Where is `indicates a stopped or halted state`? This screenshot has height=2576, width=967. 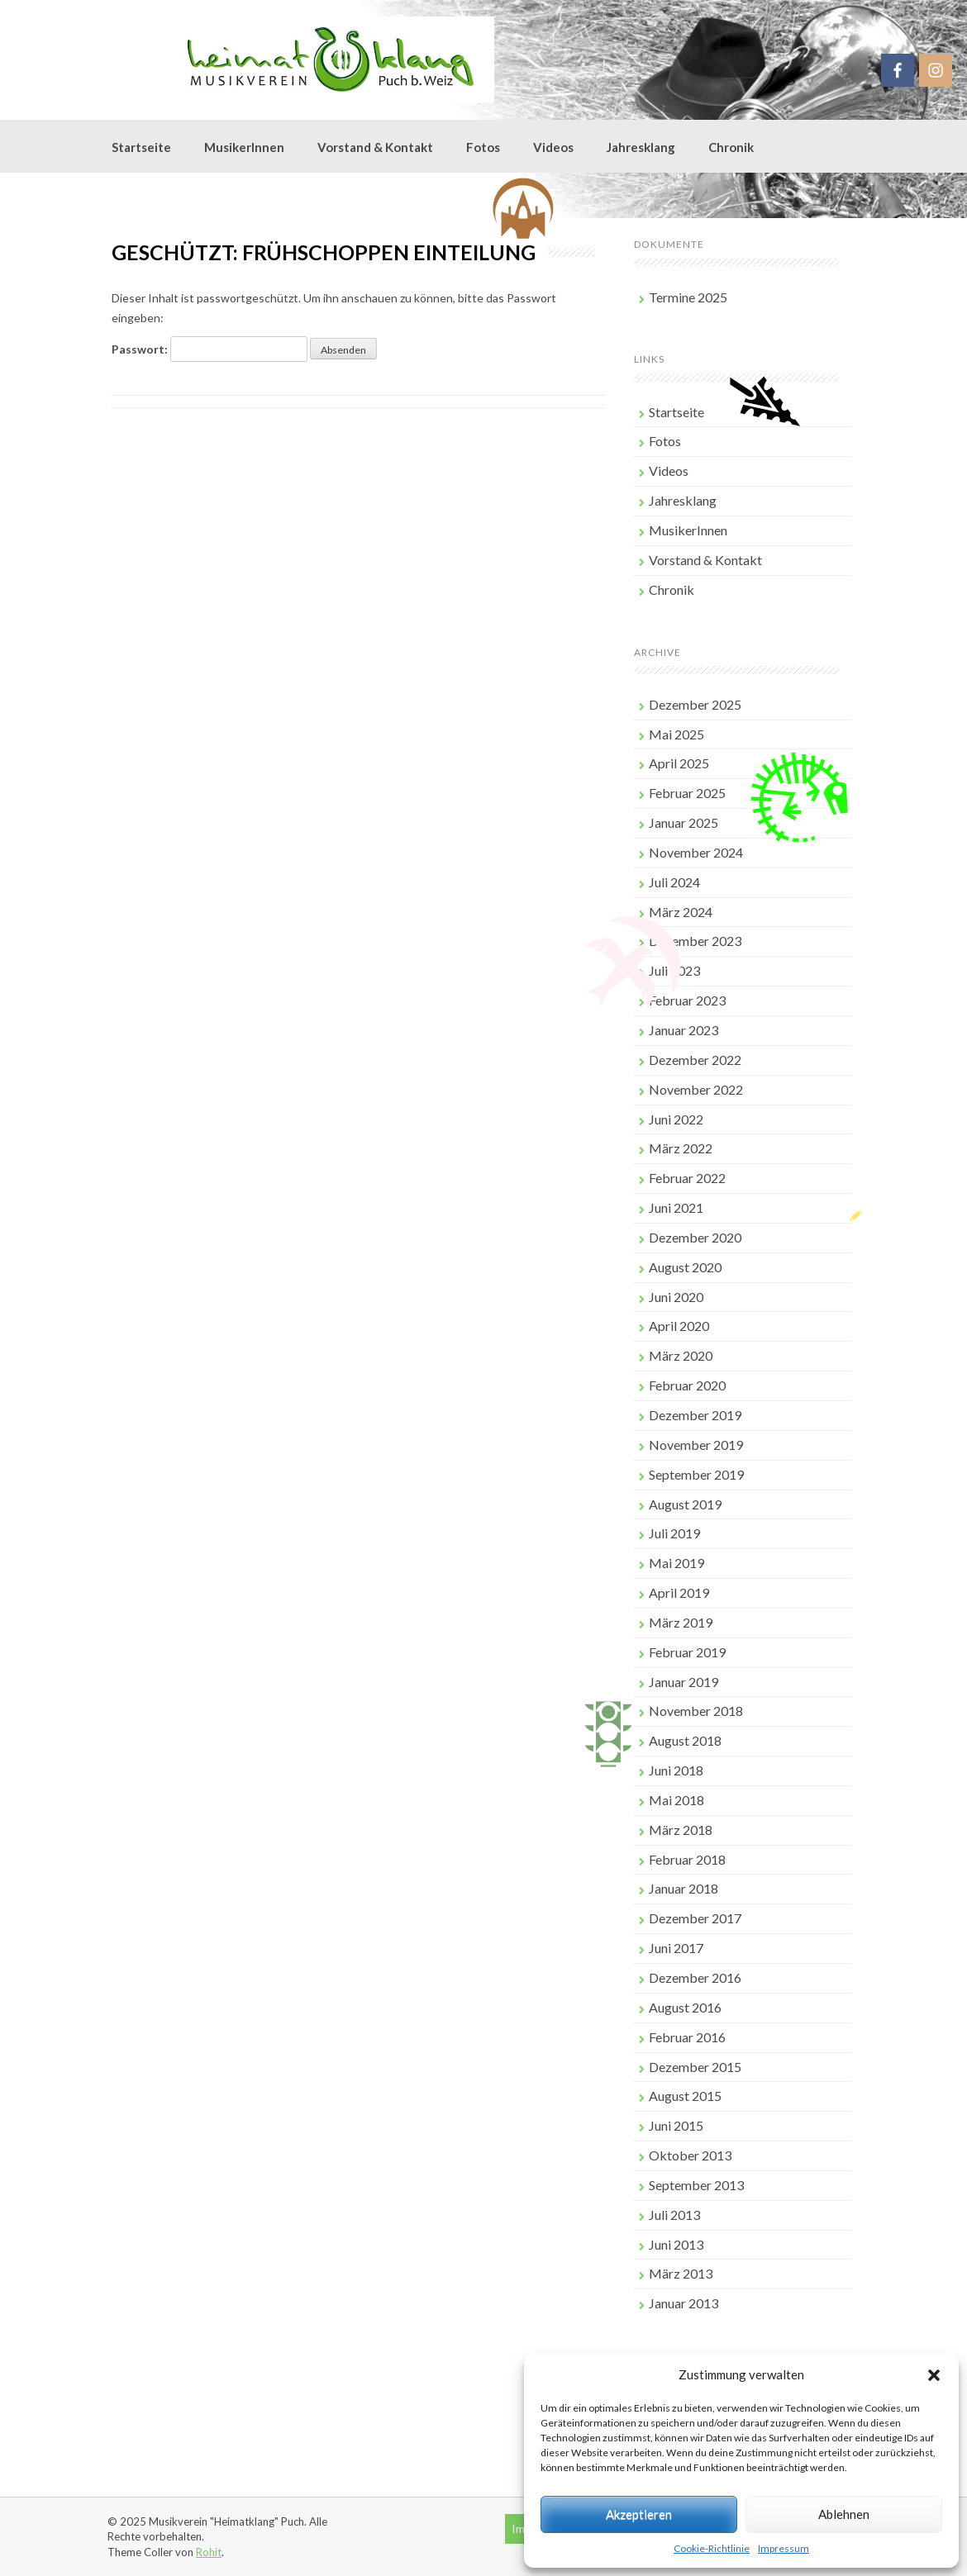 indicates a stopped or halted state is located at coordinates (608, 1734).